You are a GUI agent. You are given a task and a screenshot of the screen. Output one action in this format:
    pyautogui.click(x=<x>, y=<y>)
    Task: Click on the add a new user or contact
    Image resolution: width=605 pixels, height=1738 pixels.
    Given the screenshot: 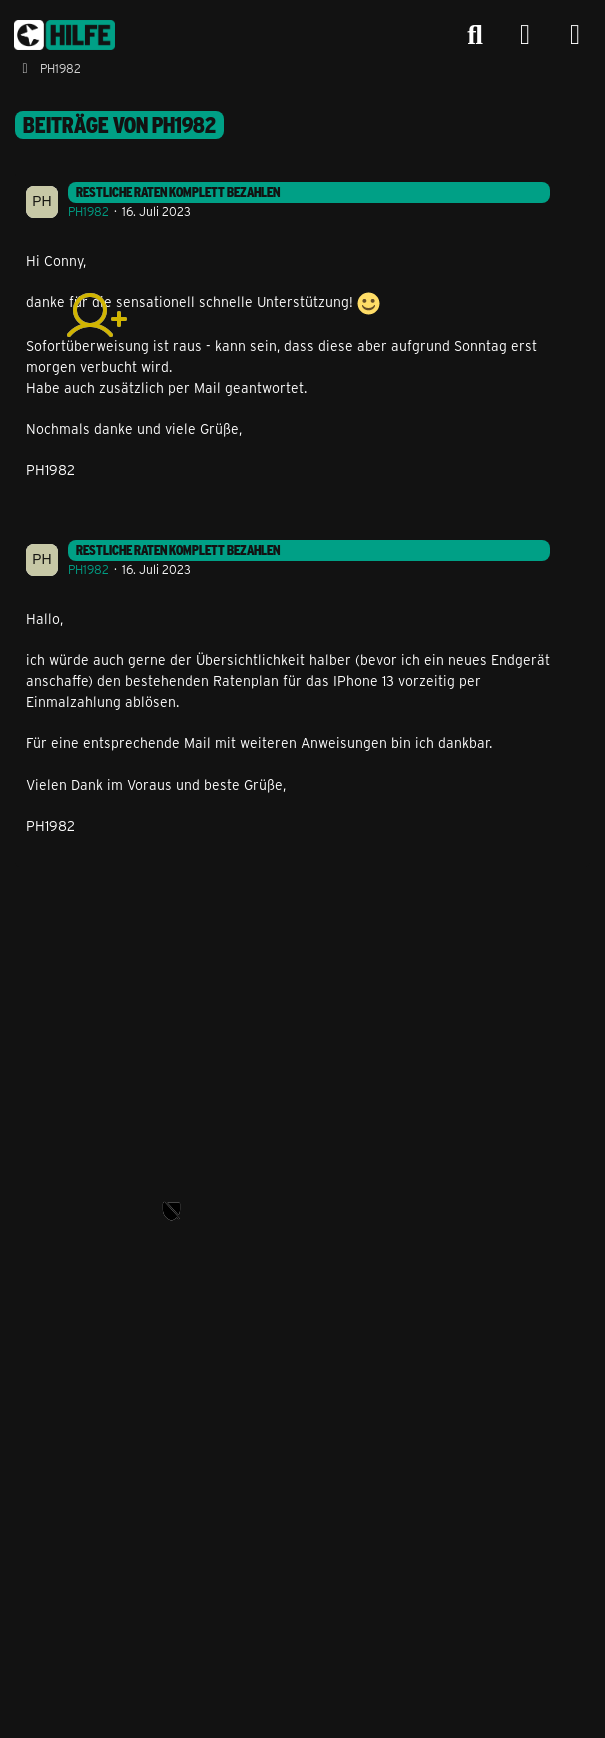 What is the action you would take?
    pyautogui.click(x=95, y=317)
    